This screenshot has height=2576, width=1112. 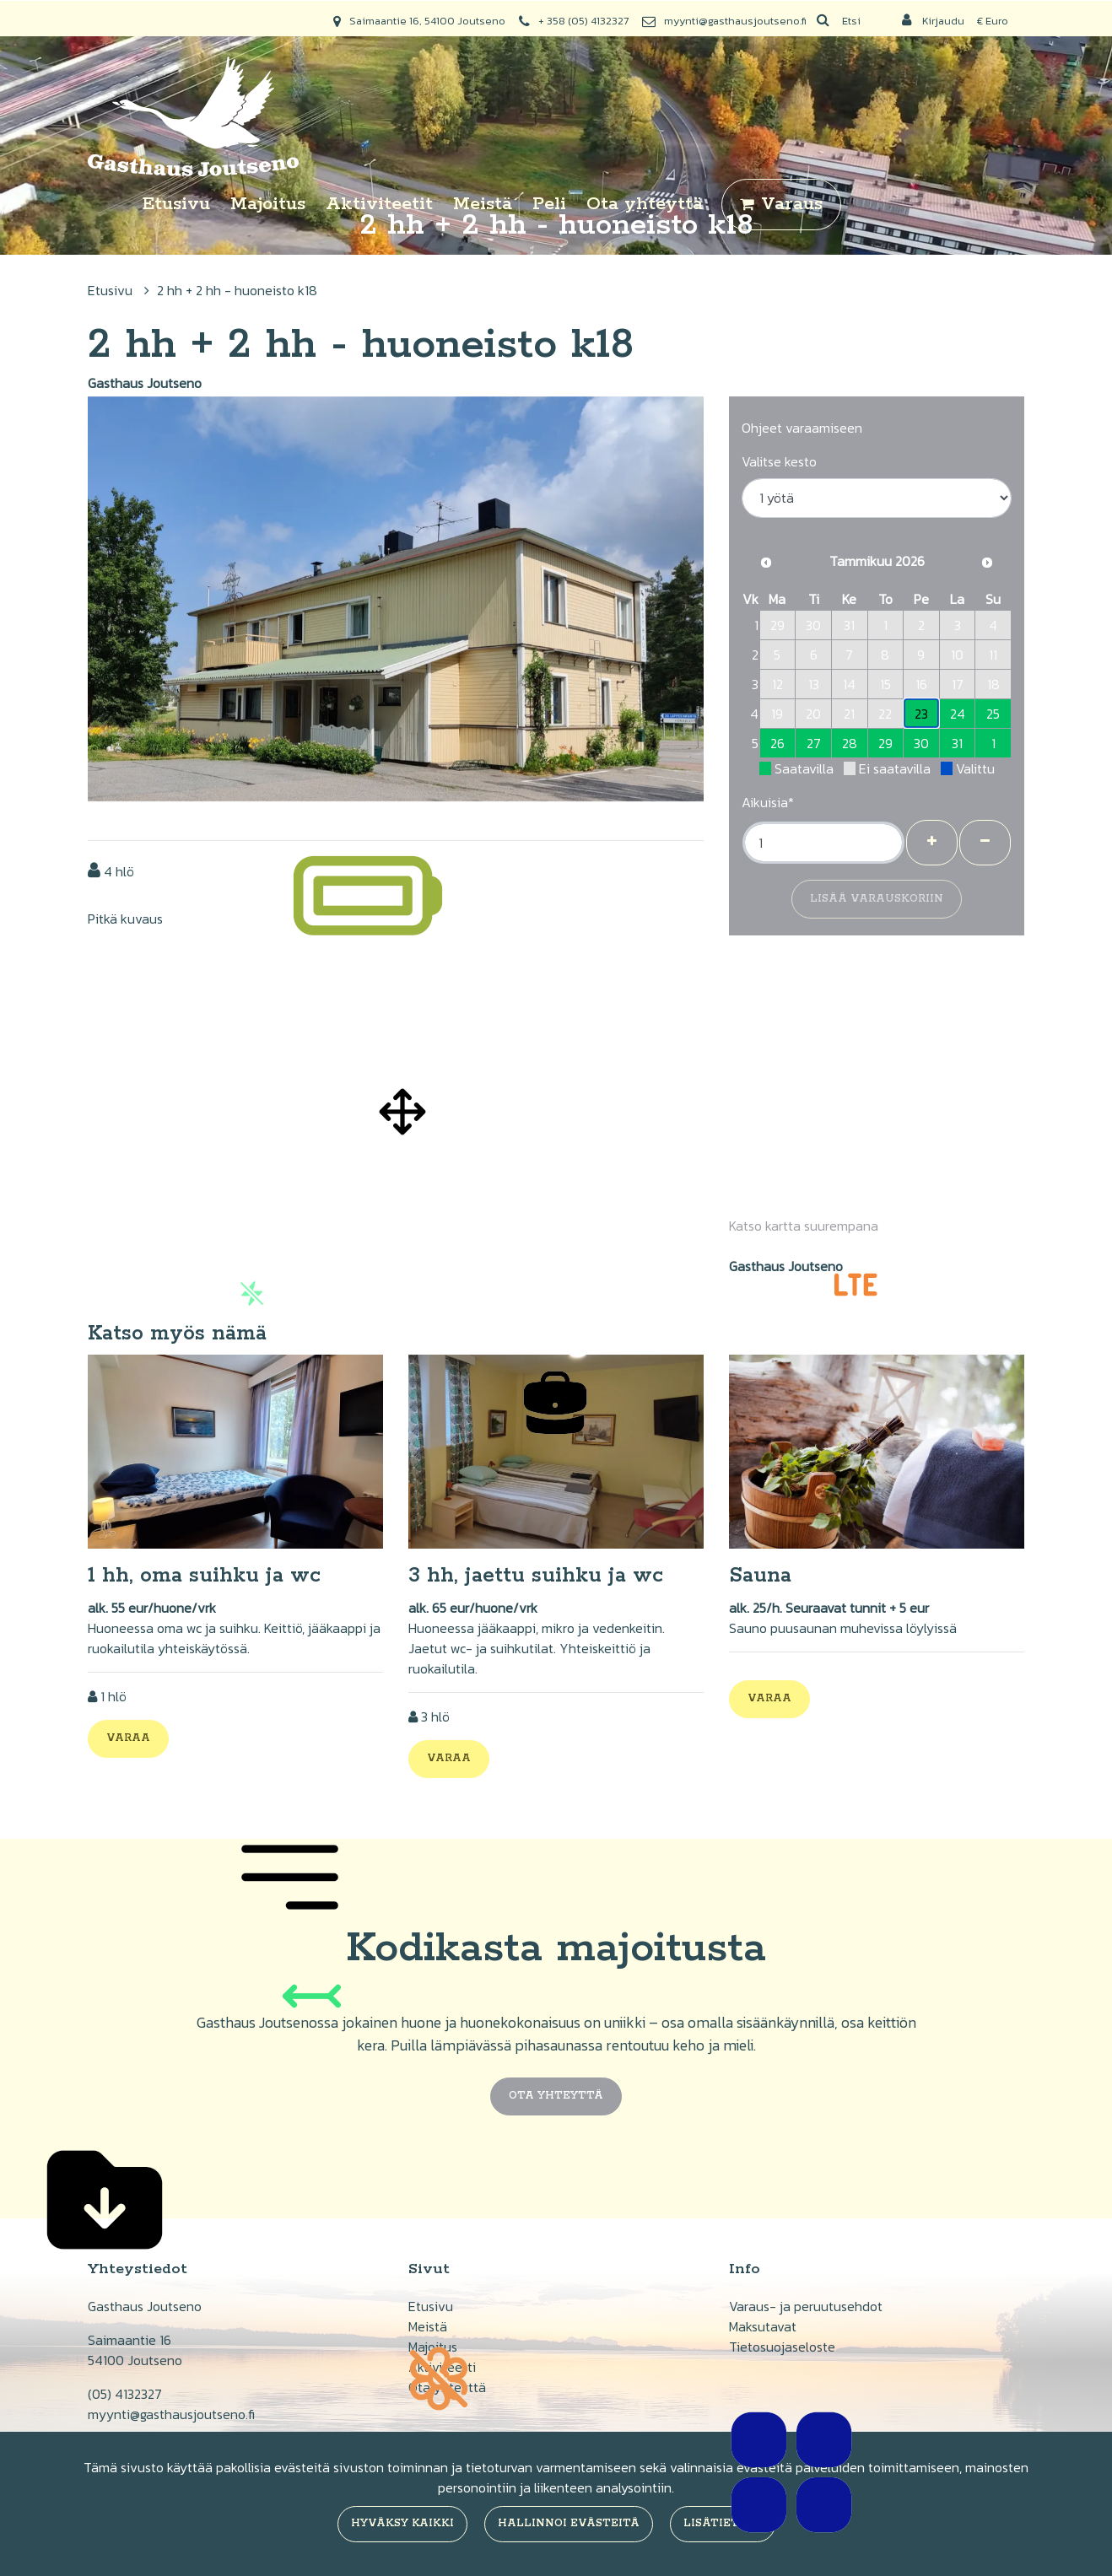 What do you see at coordinates (251, 1293) in the screenshot?
I see `flash or lightning feature disabled` at bounding box center [251, 1293].